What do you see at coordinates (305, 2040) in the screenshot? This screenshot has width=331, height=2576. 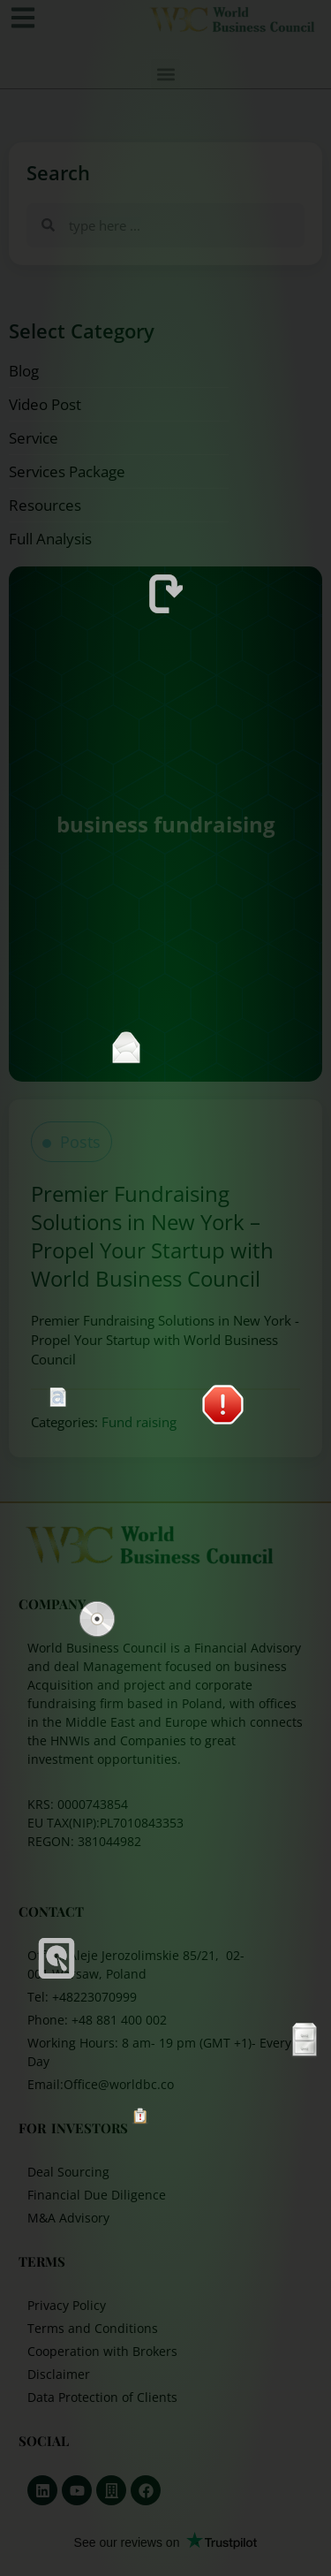 I see `open the file manager application` at bounding box center [305, 2040].